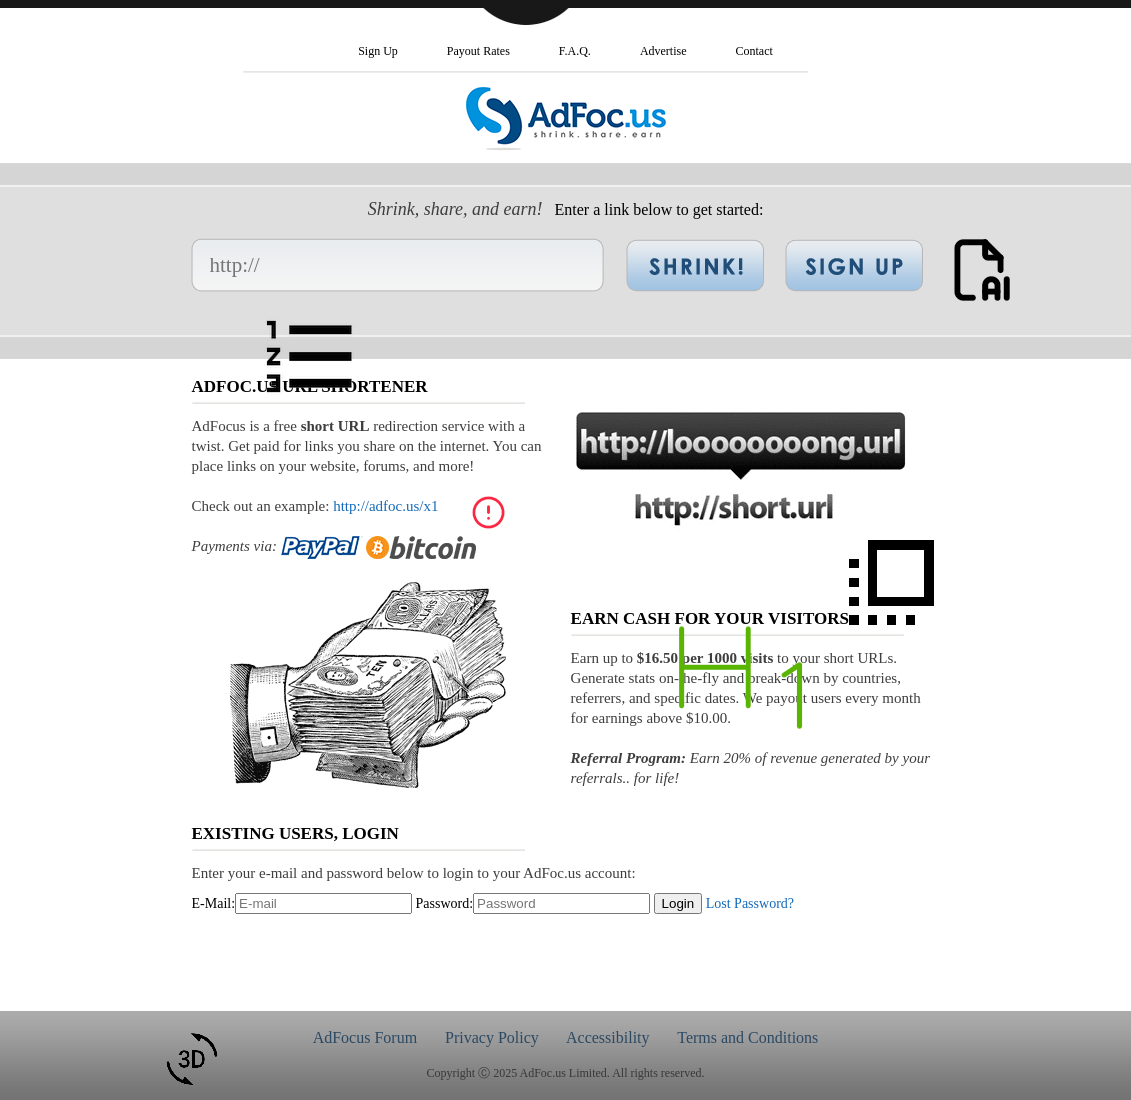 The height and width of the screenshot is (1100, 1131). I want to click on bring element to front of layer stack, so click(891, 582).